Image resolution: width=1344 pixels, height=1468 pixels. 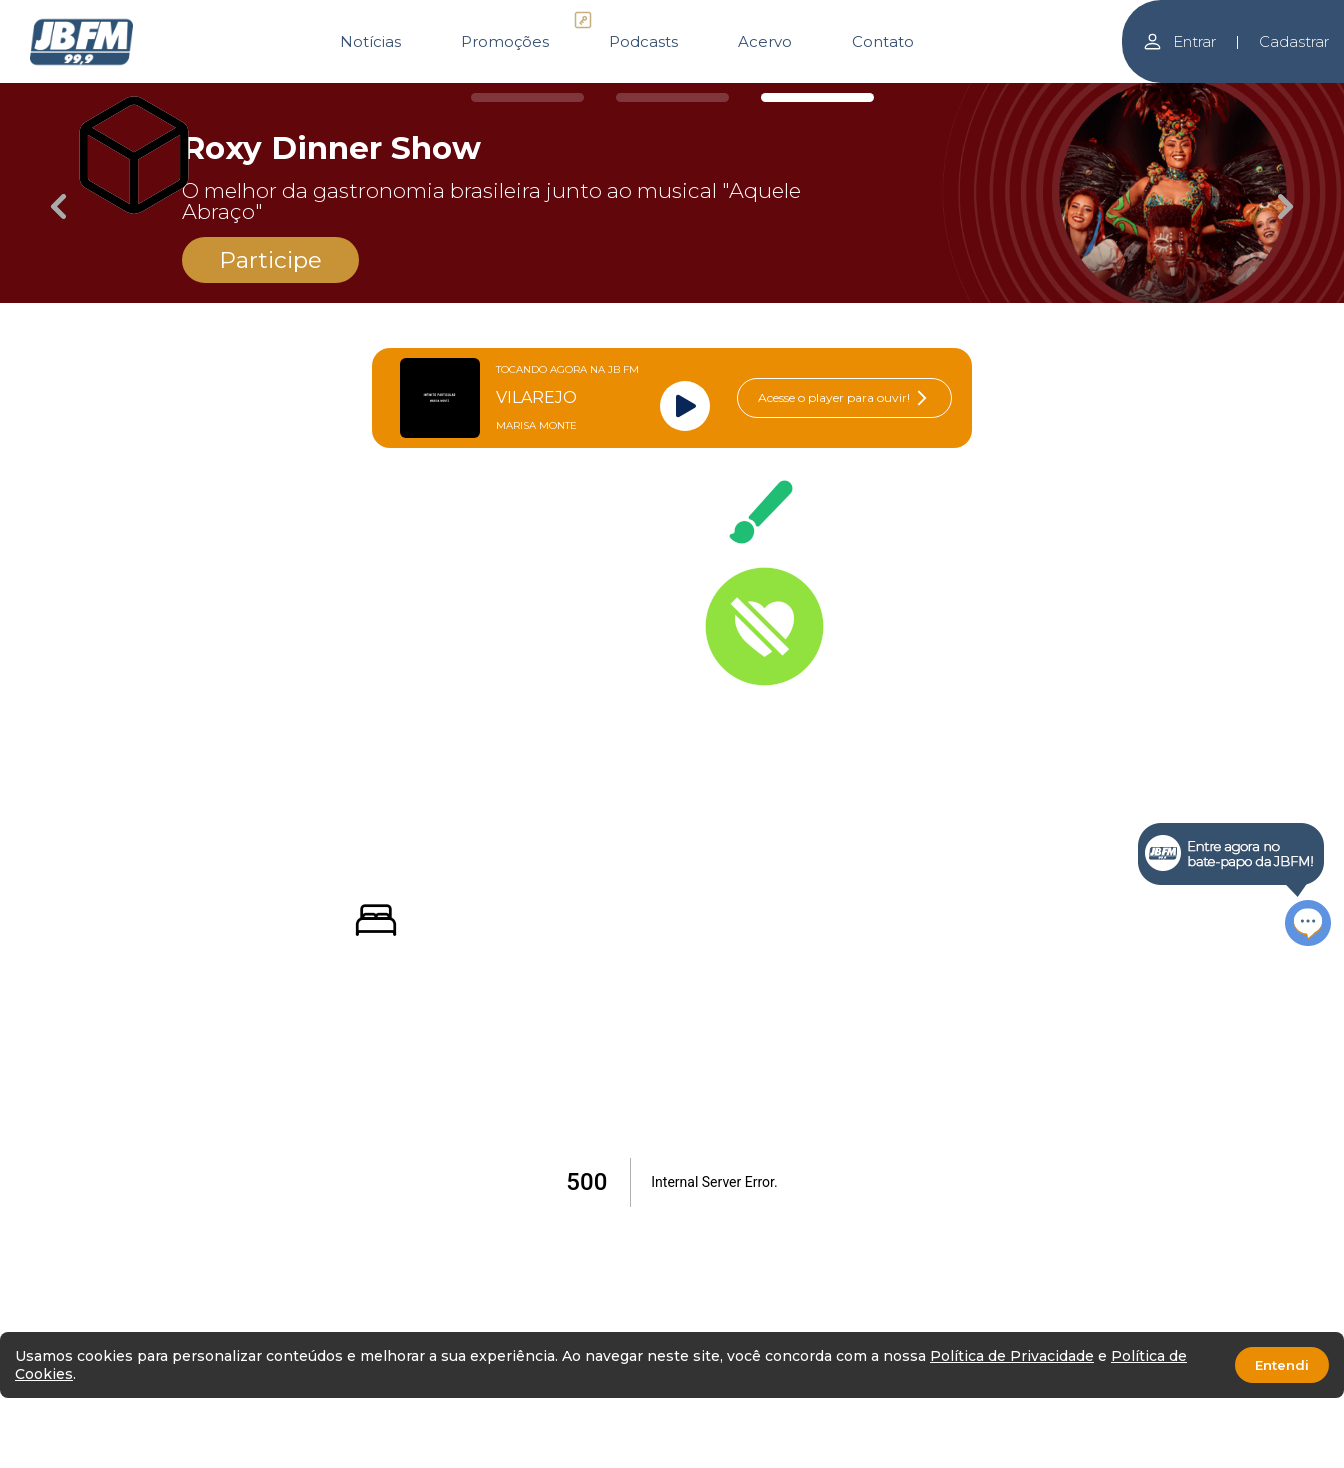 What do you see at coordinates (761, 512) in the screenshot?
I see `access drawing or painting tools` at bounding box center [761, 512].